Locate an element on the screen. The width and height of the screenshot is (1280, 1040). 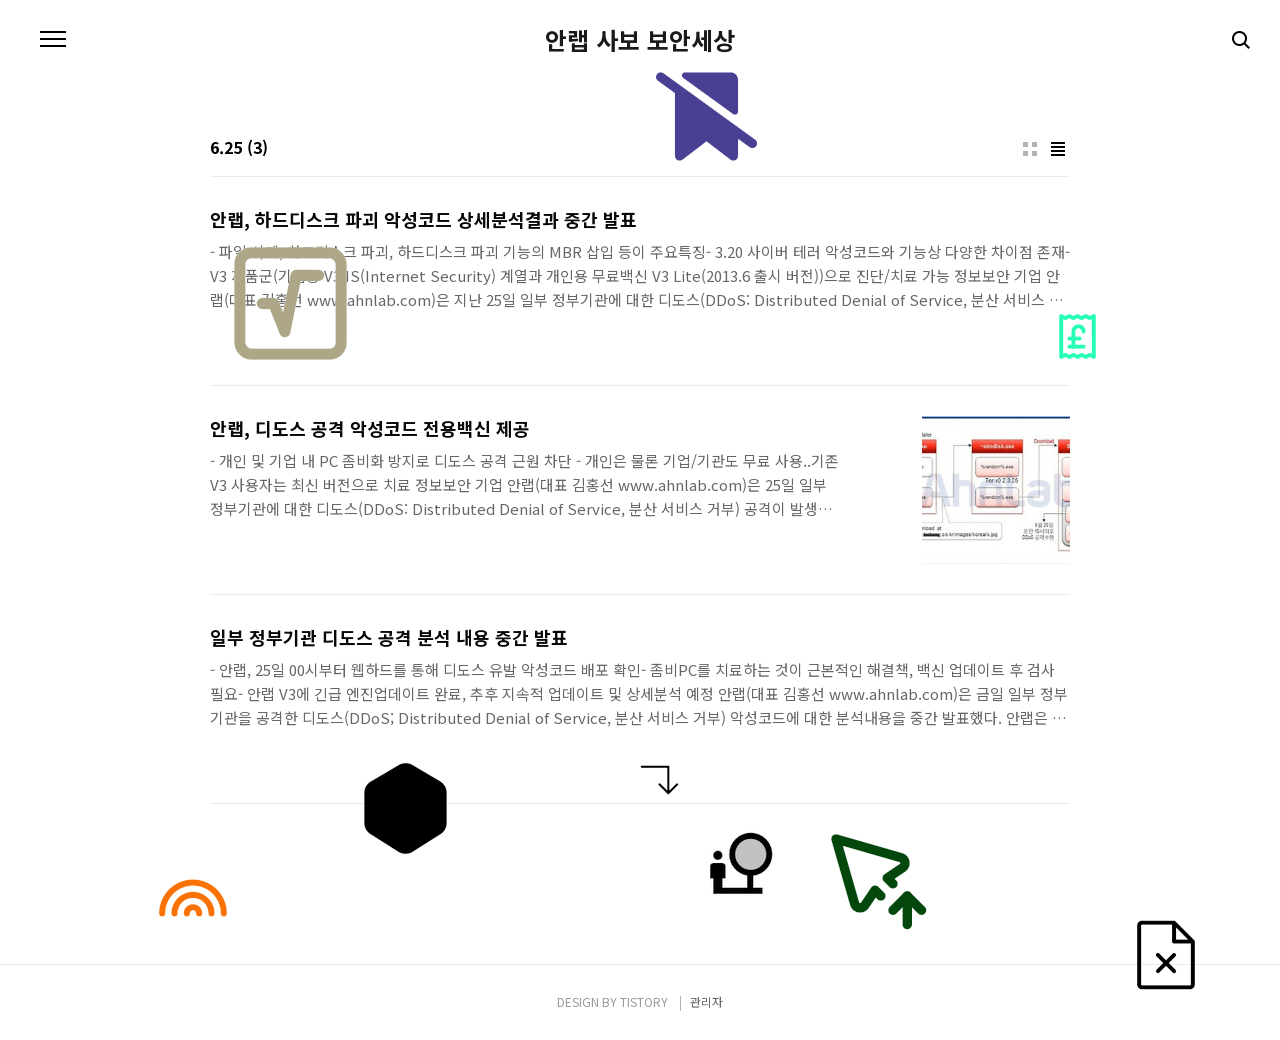
move content right then down is located at coordinates (659, 778).